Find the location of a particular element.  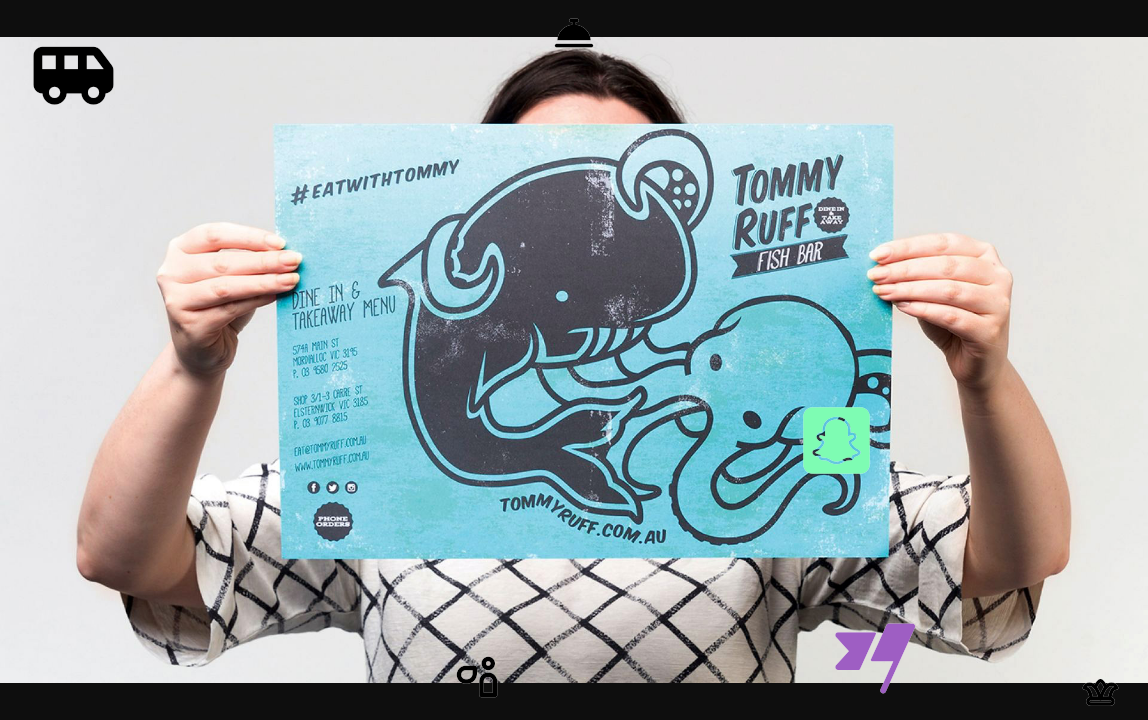

flag or bookmark content for later review is located at coordinates (874, 655).